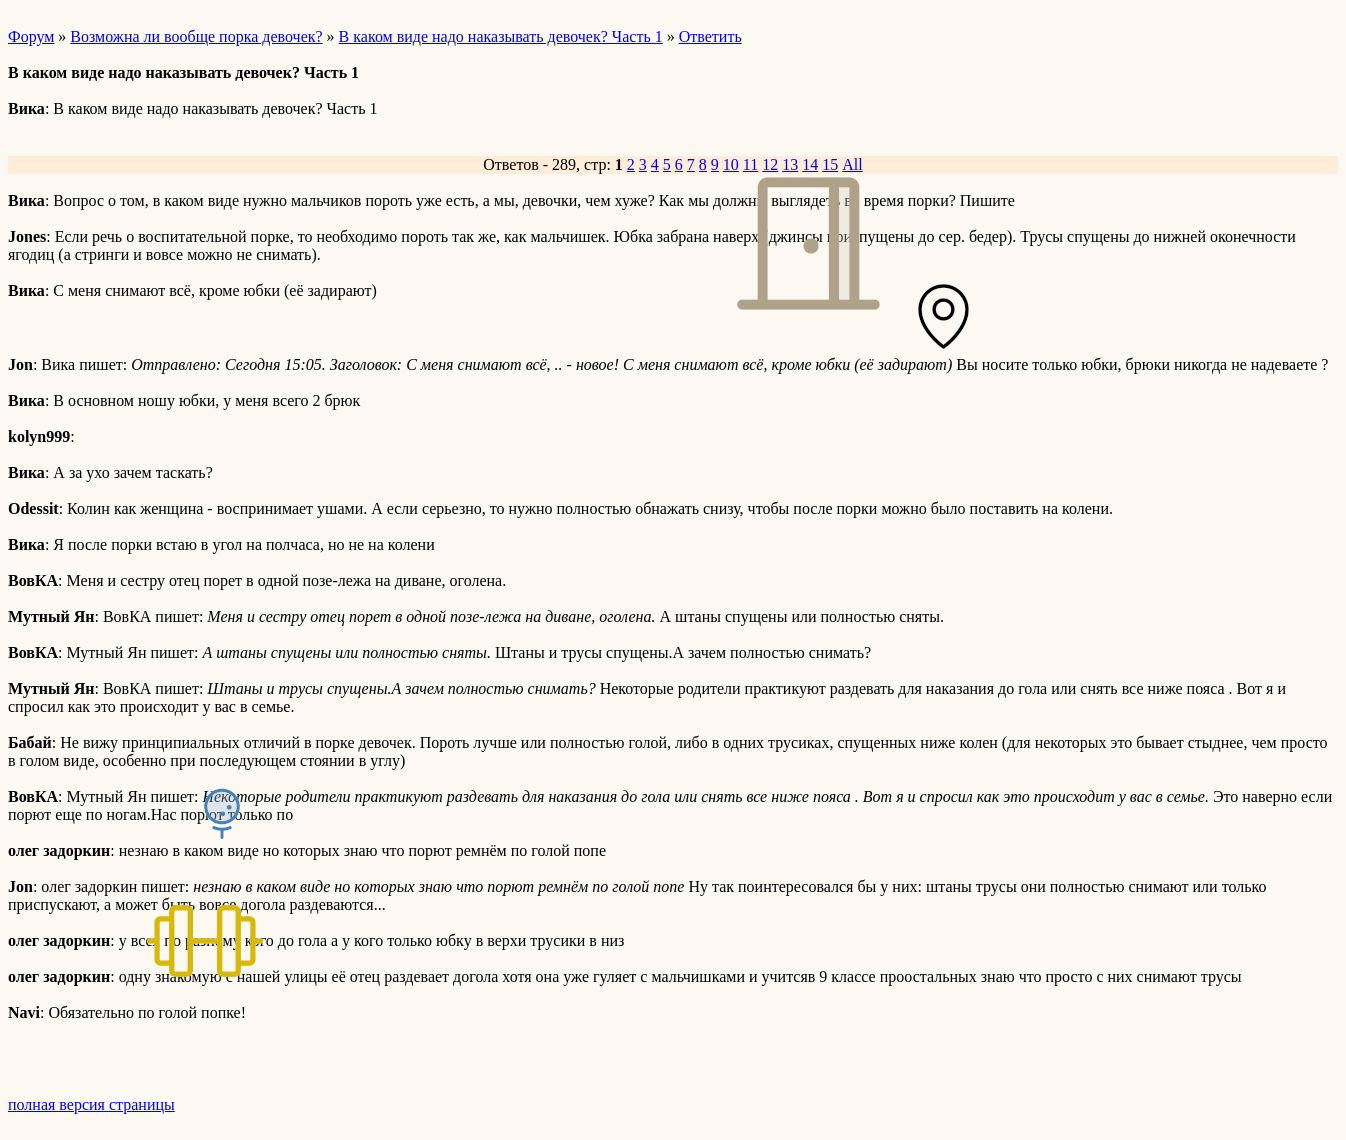 Image resolution: width=1346 pixels, height=1140 pixels. What do you see at coordinates (205, 941) in the screenshot?
I see `access workout or fitness features` at bounding box center [205, 941].